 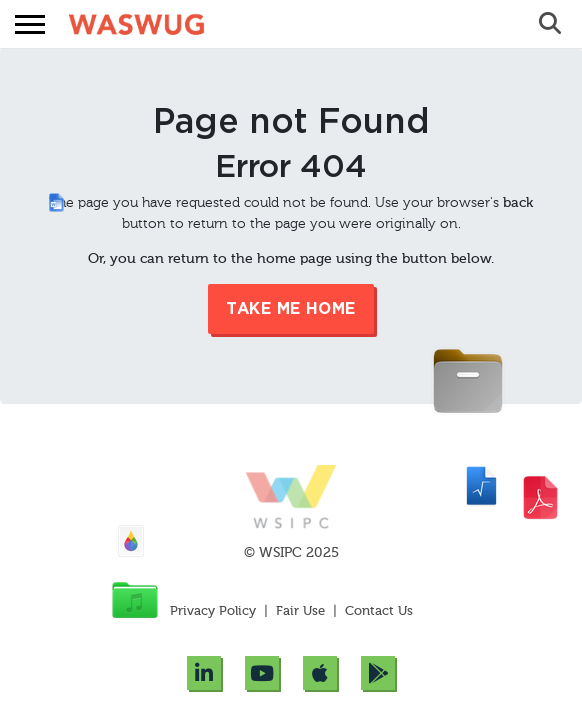 I want to click on open a microsoft word document, so click(x=56, y=202).